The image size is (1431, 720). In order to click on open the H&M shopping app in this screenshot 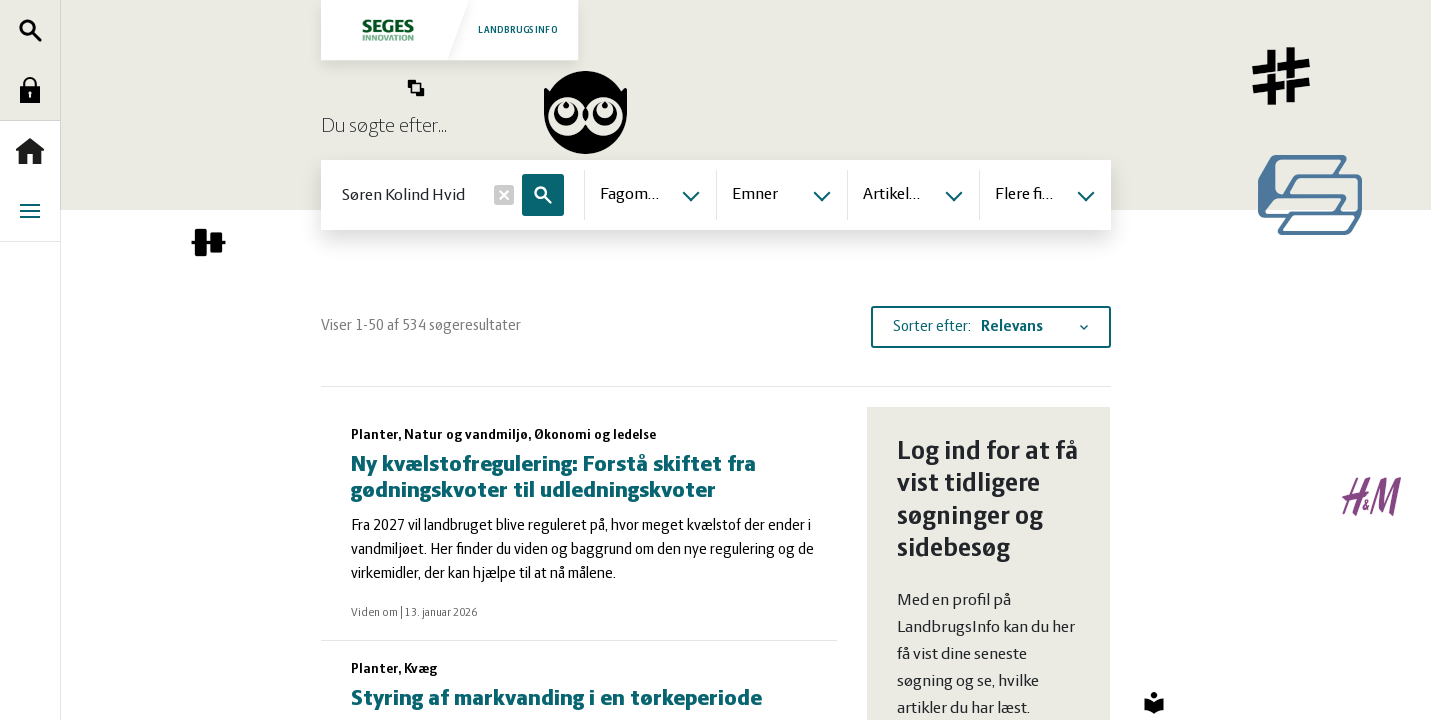, I will do `click(1371, 496)`.